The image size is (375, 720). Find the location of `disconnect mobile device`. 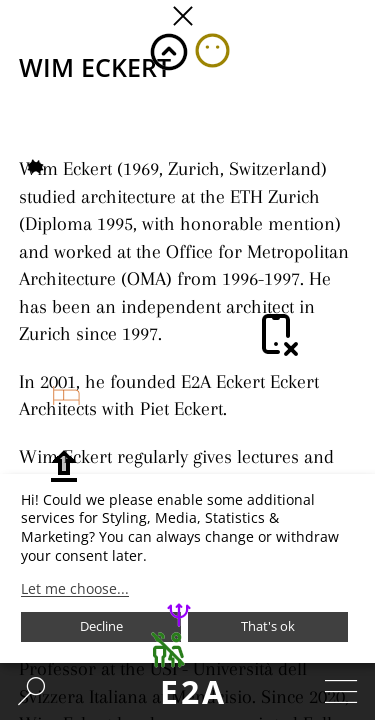

disconnect mobile device is located at coordinates (276, 334).